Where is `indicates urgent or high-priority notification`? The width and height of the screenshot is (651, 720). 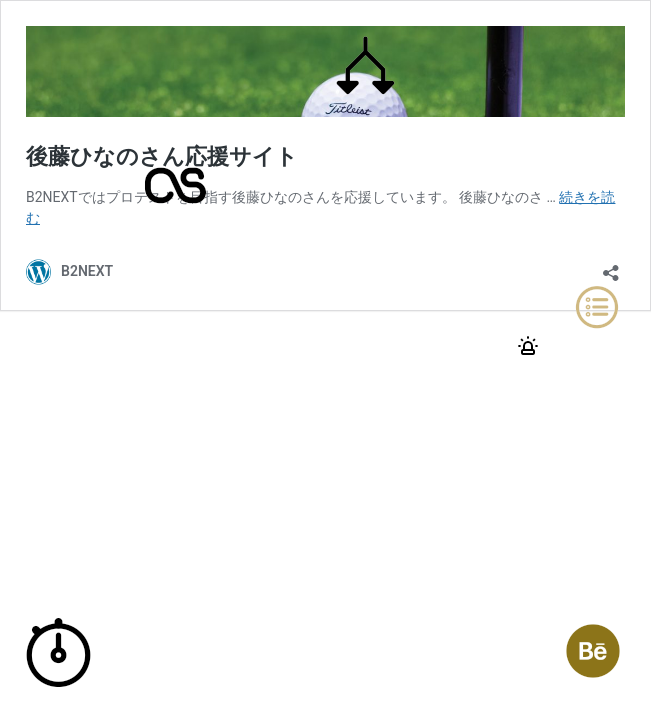
indicates urgent or high-priority notification is located at coordinates (528, 346).